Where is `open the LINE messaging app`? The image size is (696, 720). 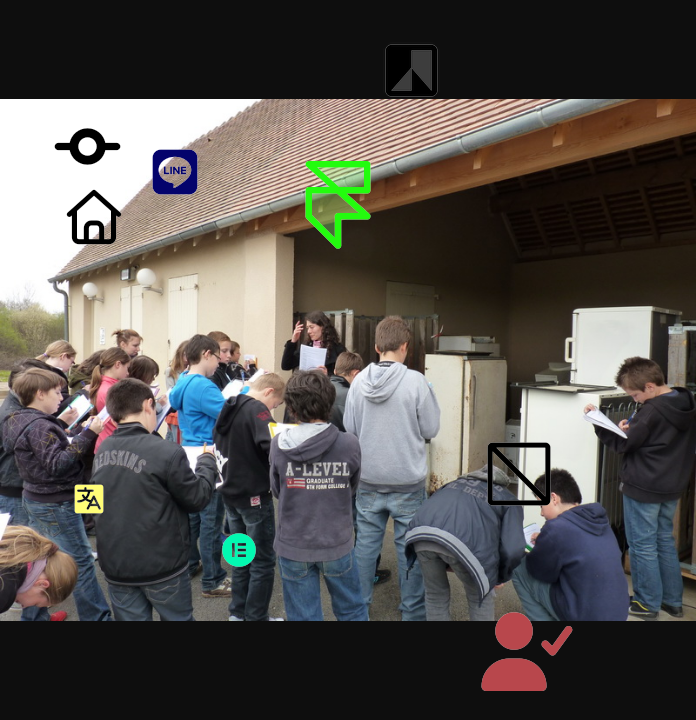
open the LINE messaging app is located at coordinates (175, 172).